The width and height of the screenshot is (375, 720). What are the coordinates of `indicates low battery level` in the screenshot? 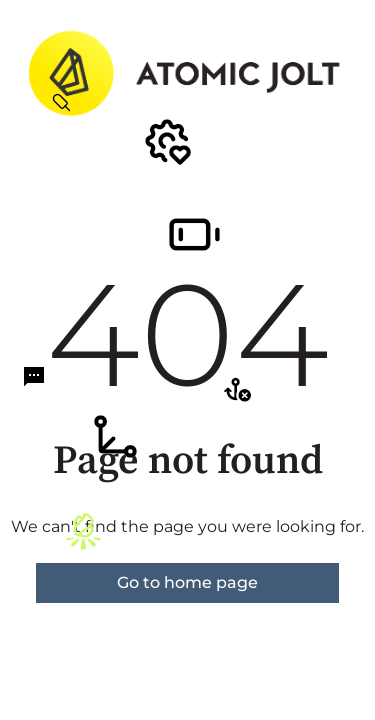 It's located at (194, 234).